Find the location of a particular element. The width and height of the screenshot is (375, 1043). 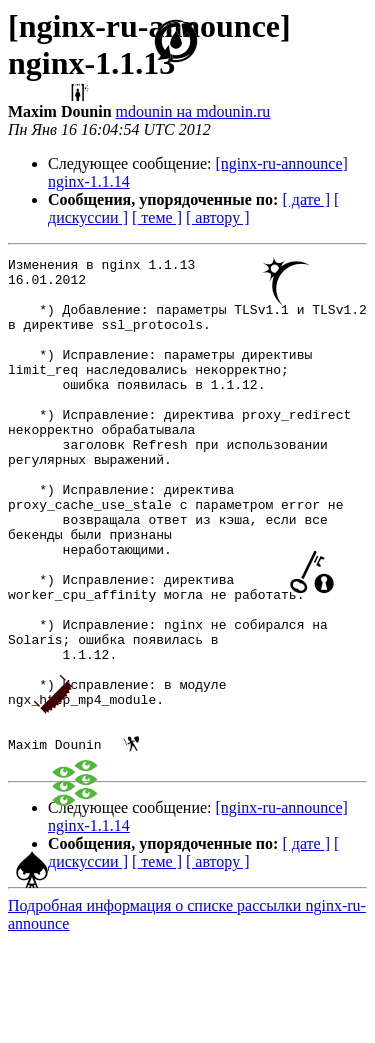

lock or unlock a game item is located at coordinates (312, 572).